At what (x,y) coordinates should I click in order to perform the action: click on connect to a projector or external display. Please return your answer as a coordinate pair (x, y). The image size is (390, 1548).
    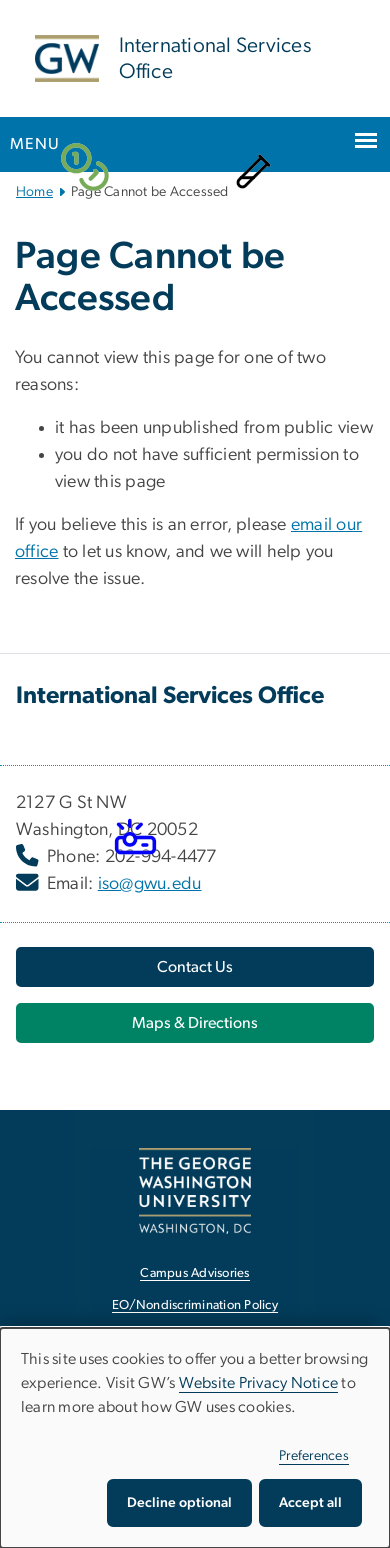
    Looking at the image, I should click on (135, 837).